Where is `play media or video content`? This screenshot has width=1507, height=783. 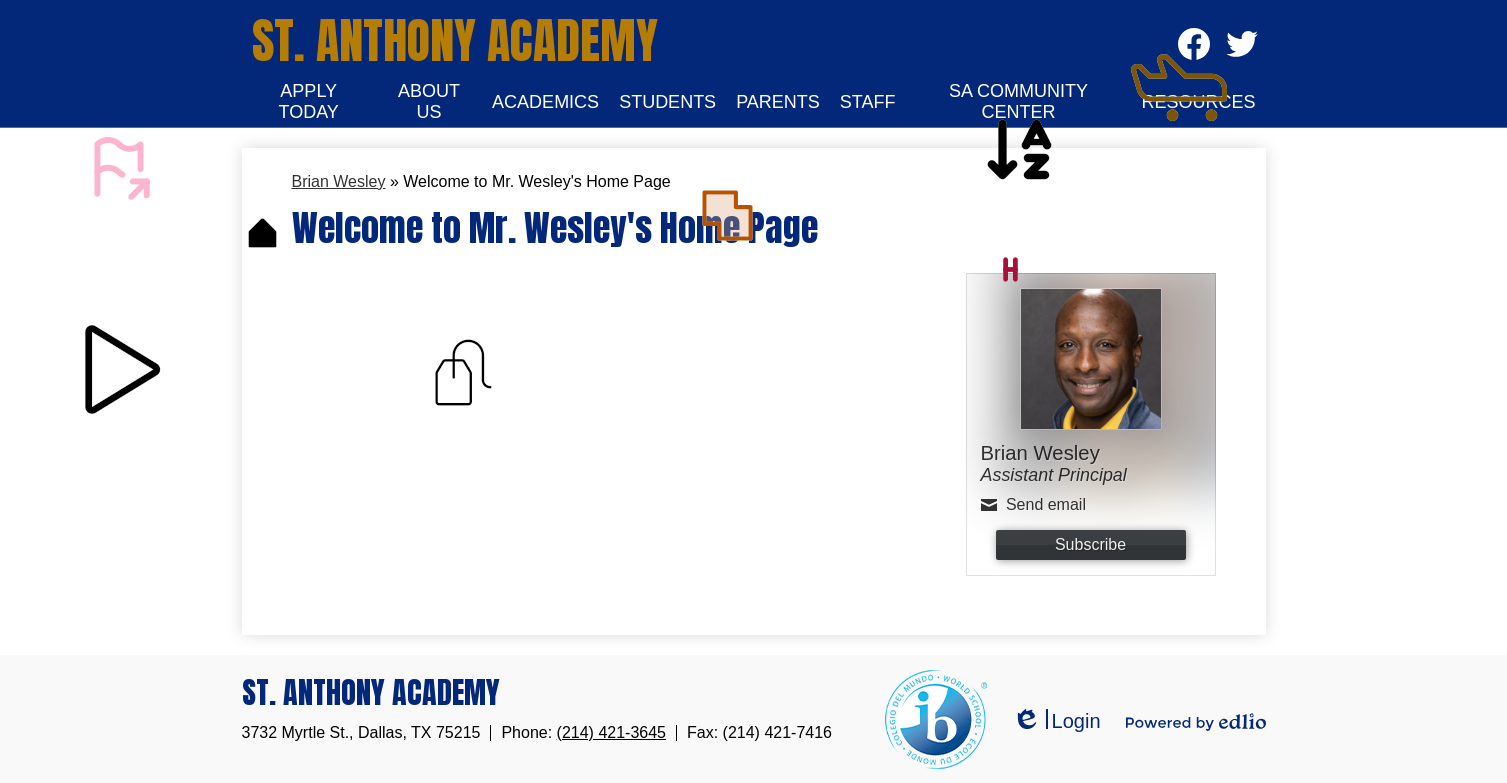 play media or video content is located at coordinates (112, 369).